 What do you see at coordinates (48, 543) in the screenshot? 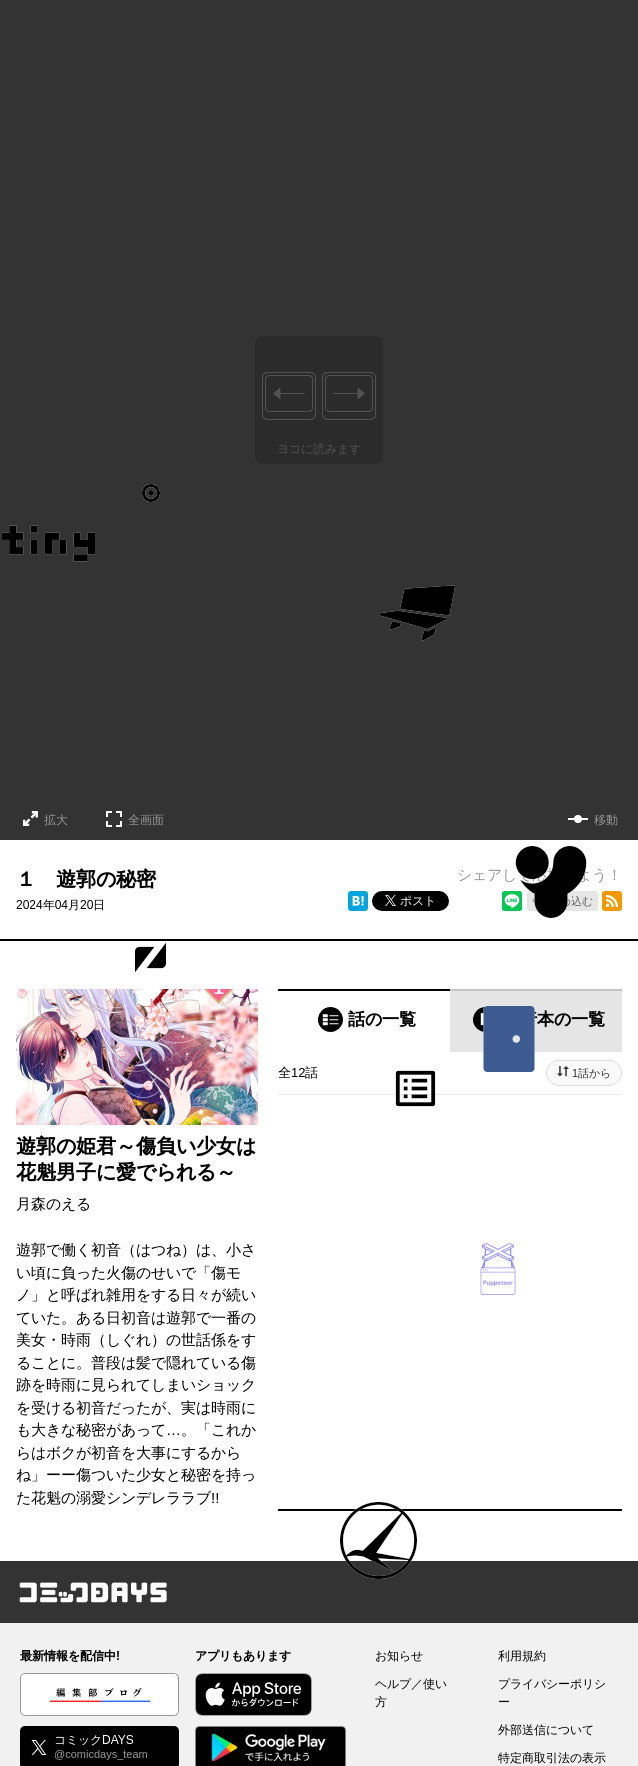
I see `tinygrad logo` at bounding box center [48, 543].